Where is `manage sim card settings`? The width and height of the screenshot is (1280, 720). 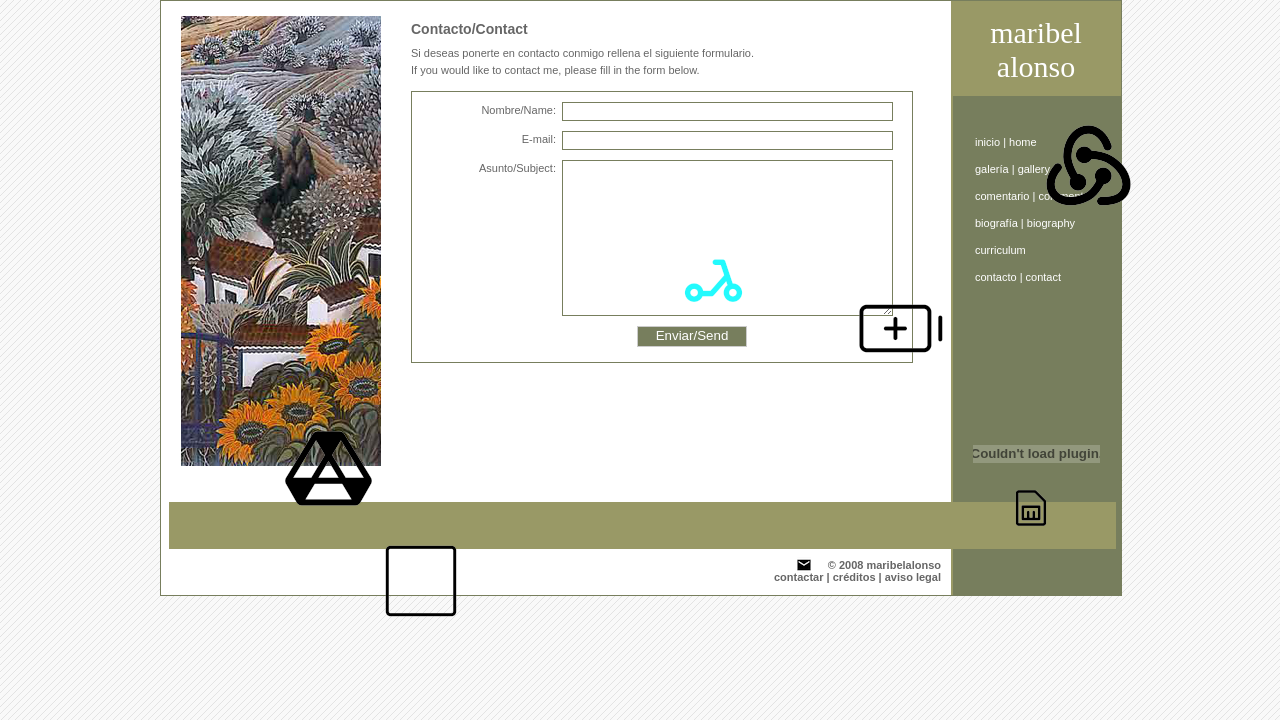 manage sim card settings is located at coordinates (1031, 508).